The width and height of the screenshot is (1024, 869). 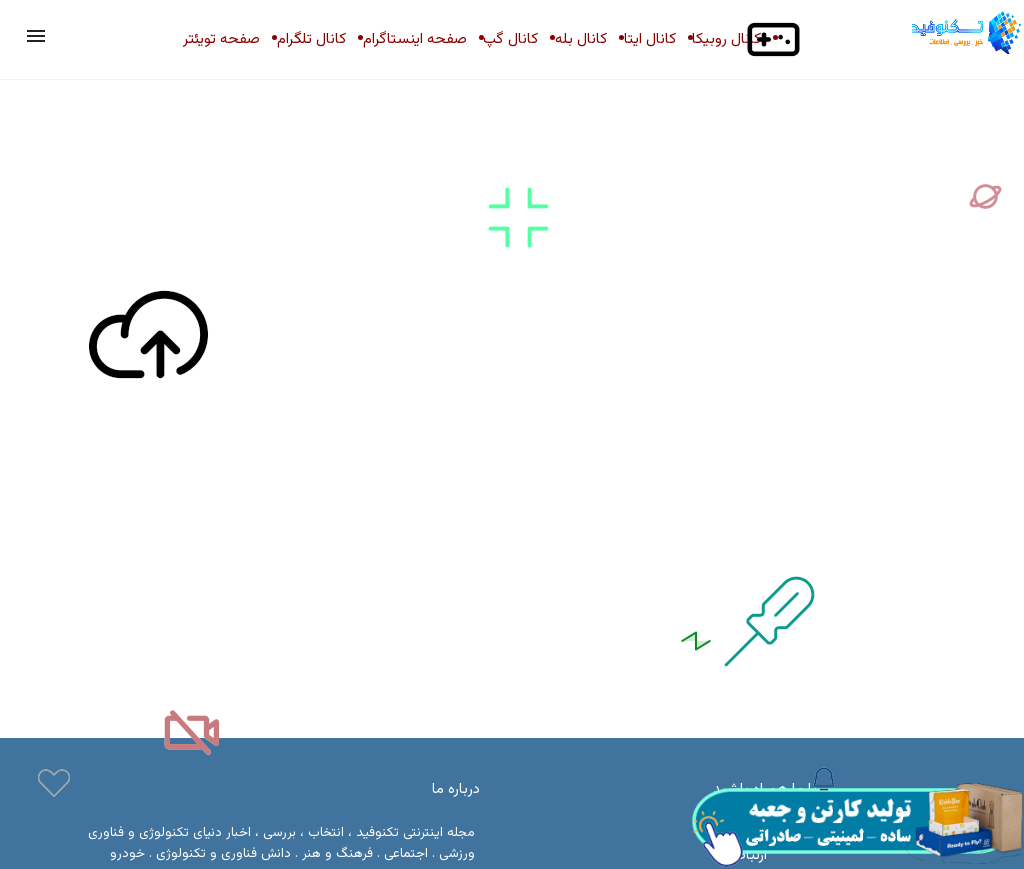 What do you see at coordinates (148, 334) in the screenshot?
I see `upload file to cloud storage` at bounding box center [148, 334].